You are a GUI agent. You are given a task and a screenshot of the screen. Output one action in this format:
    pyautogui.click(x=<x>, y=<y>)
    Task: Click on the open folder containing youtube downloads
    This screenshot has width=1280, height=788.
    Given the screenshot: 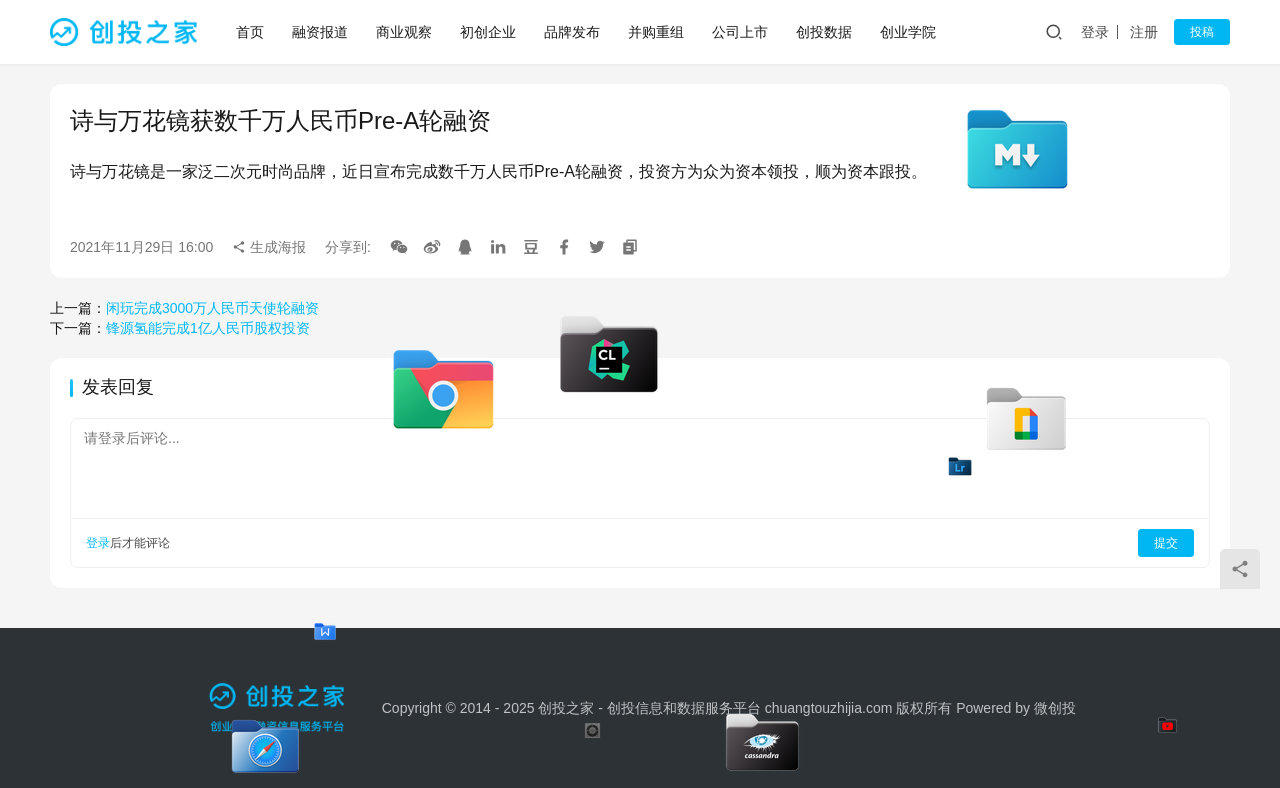 What is the action you would take?
    pyautogui.click(x=1167, y=725)
    